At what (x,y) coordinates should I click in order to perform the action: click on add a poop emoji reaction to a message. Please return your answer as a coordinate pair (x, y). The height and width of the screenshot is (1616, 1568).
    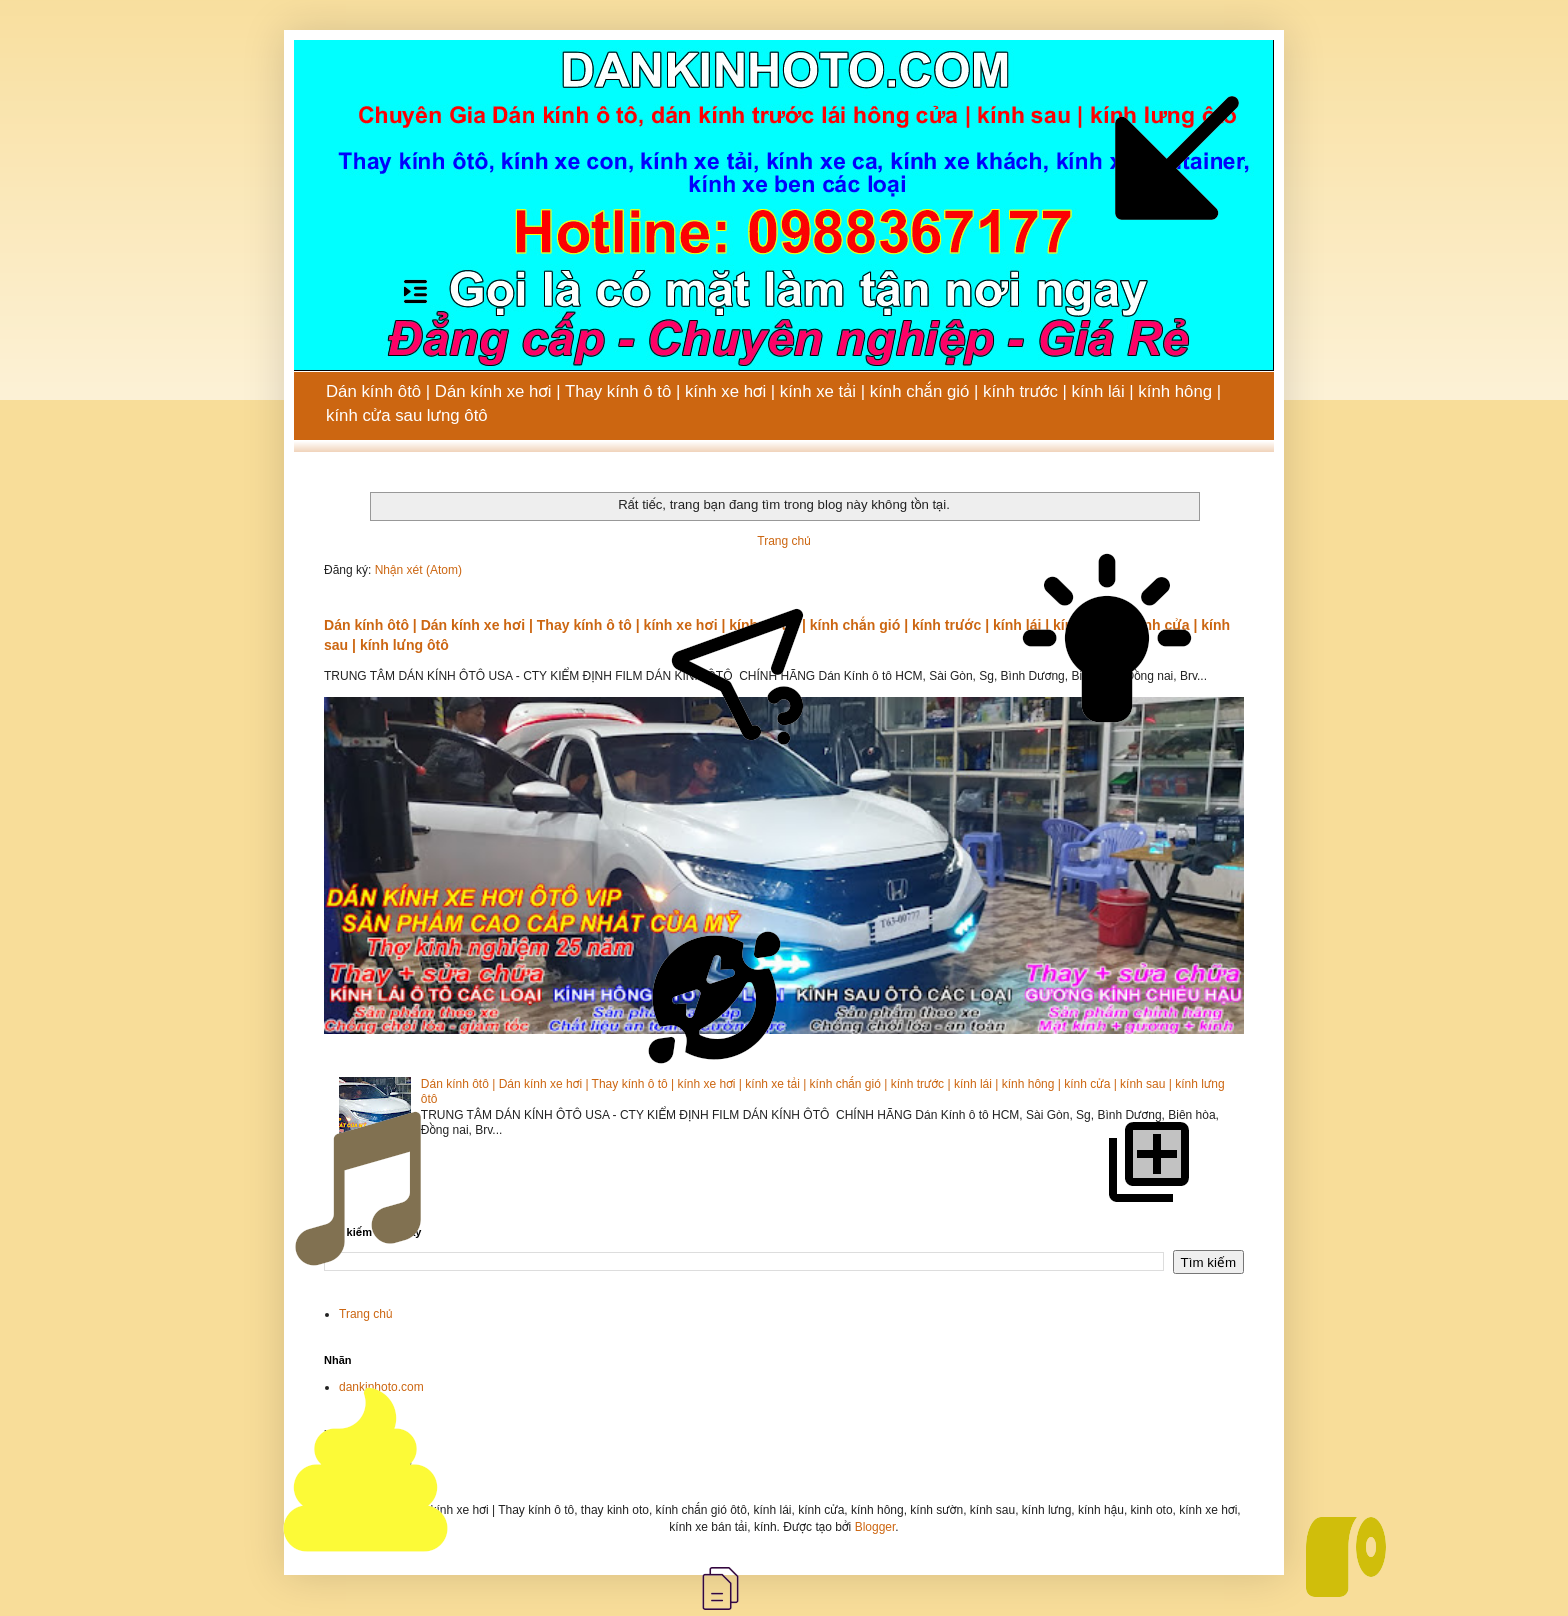
    Looking at the image, I should click on (365, 1469).